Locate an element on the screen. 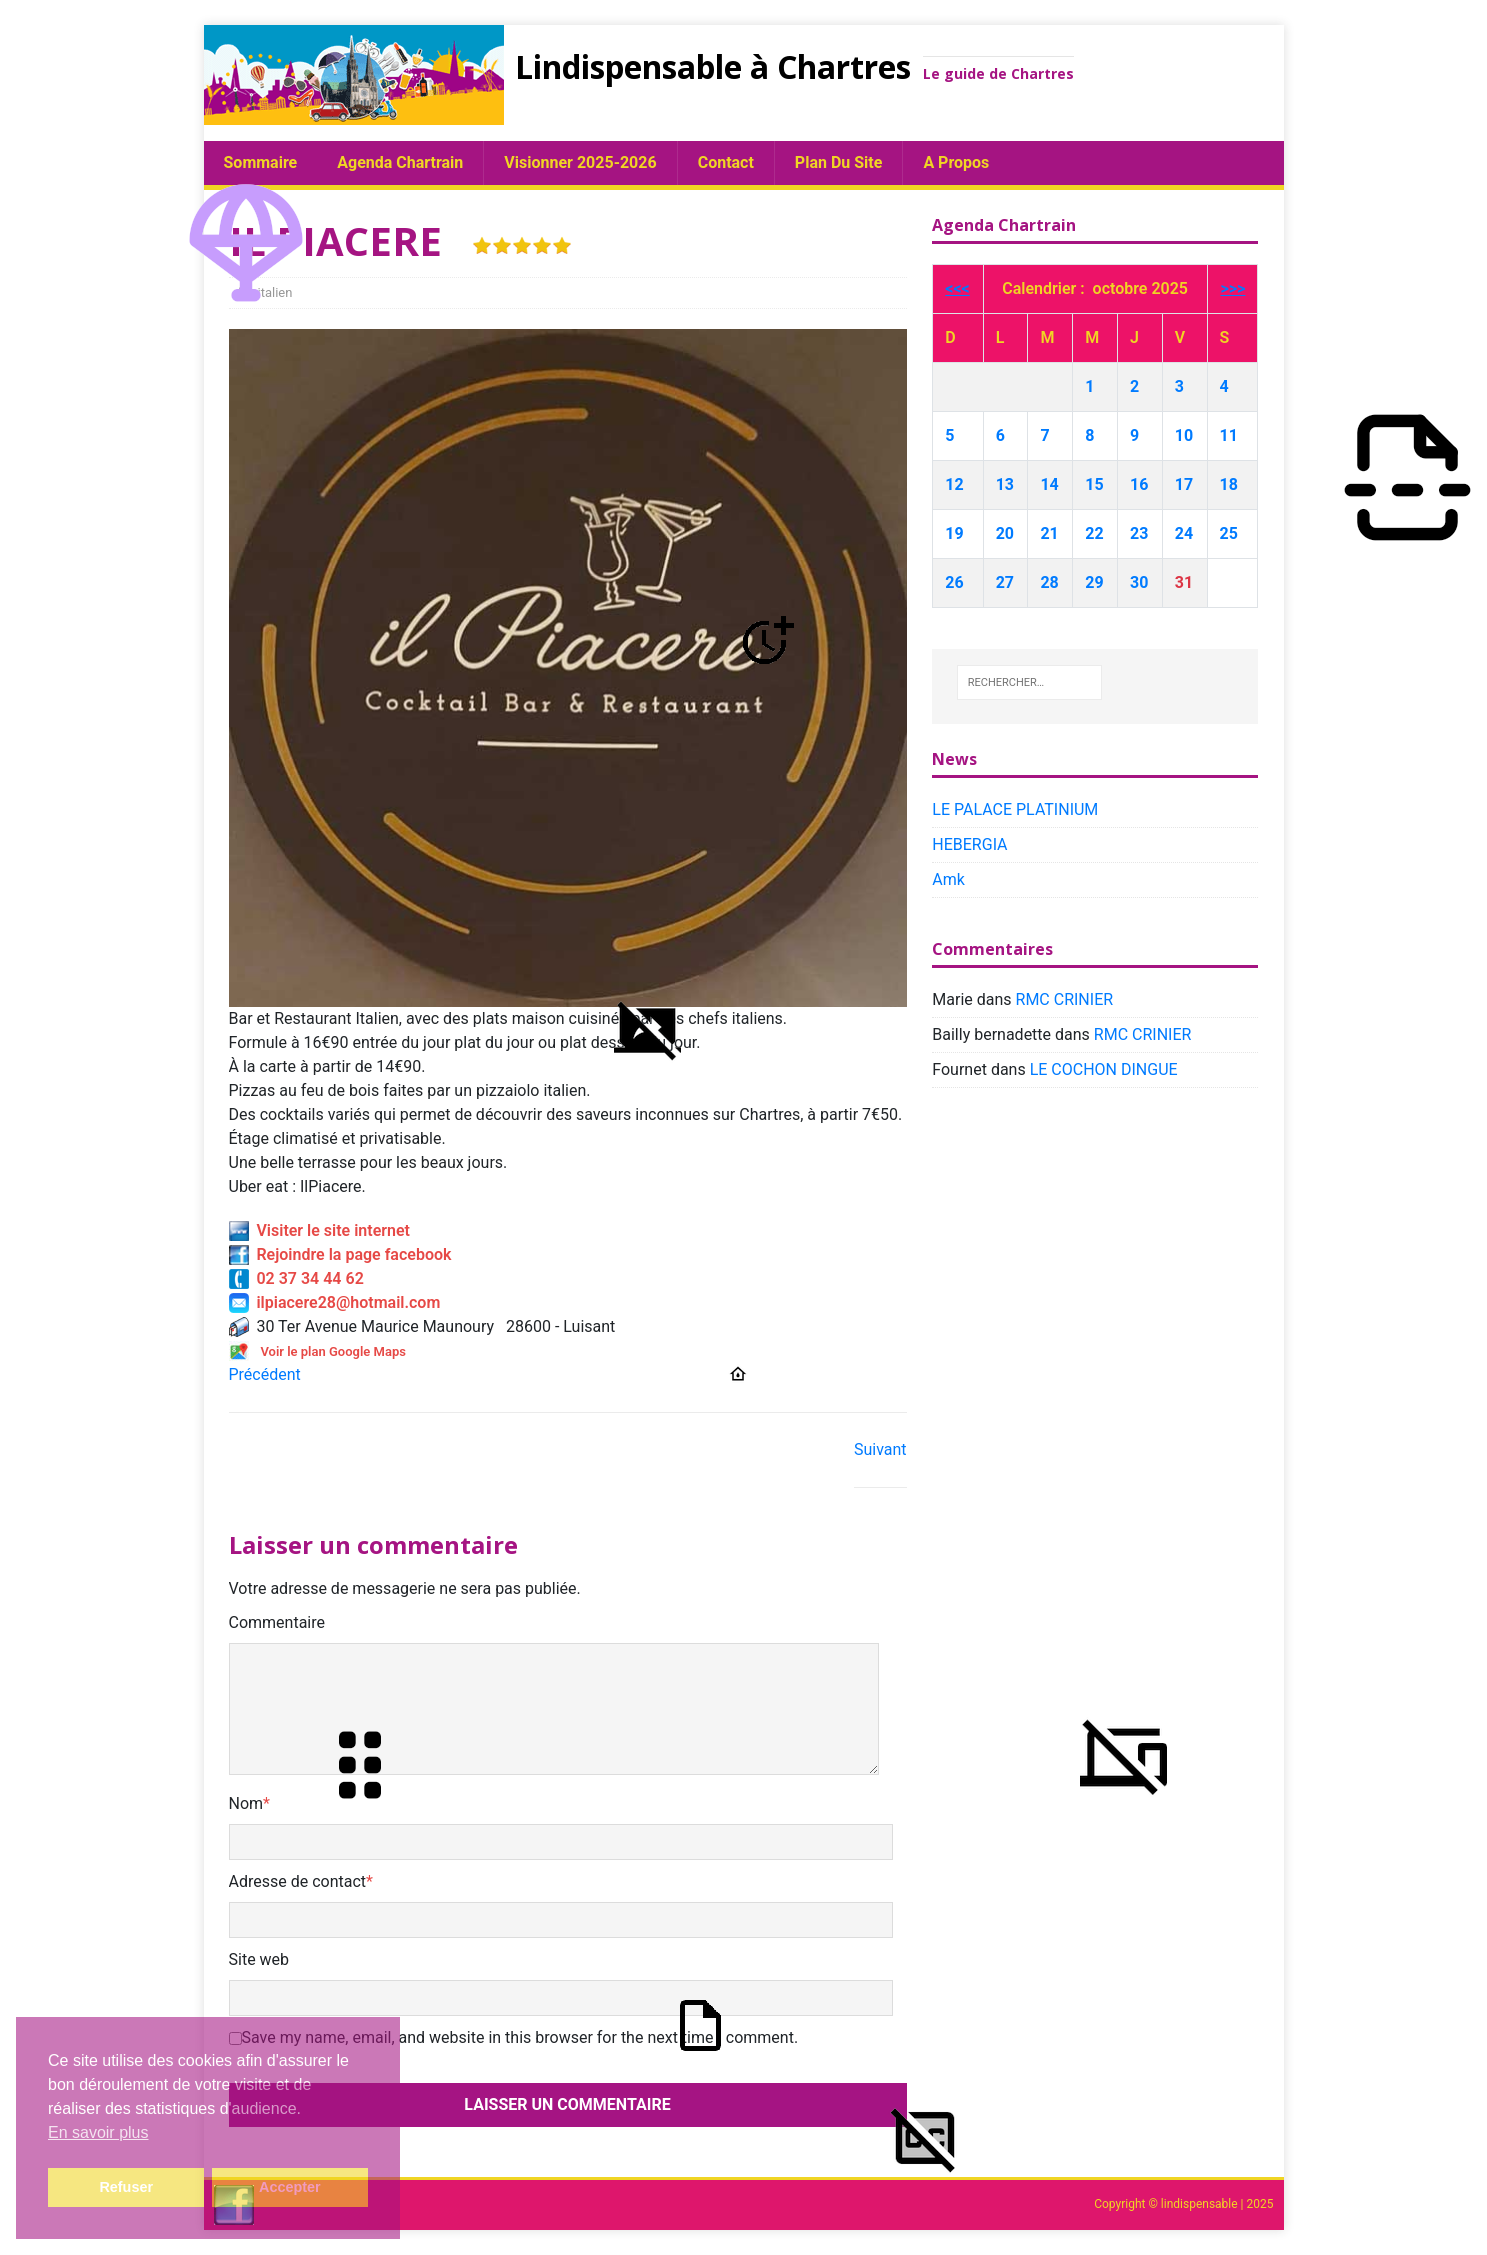 This screenshot has width=1487, height=2255. add more time to a timer or deadline is located at coordinates (767, 640).